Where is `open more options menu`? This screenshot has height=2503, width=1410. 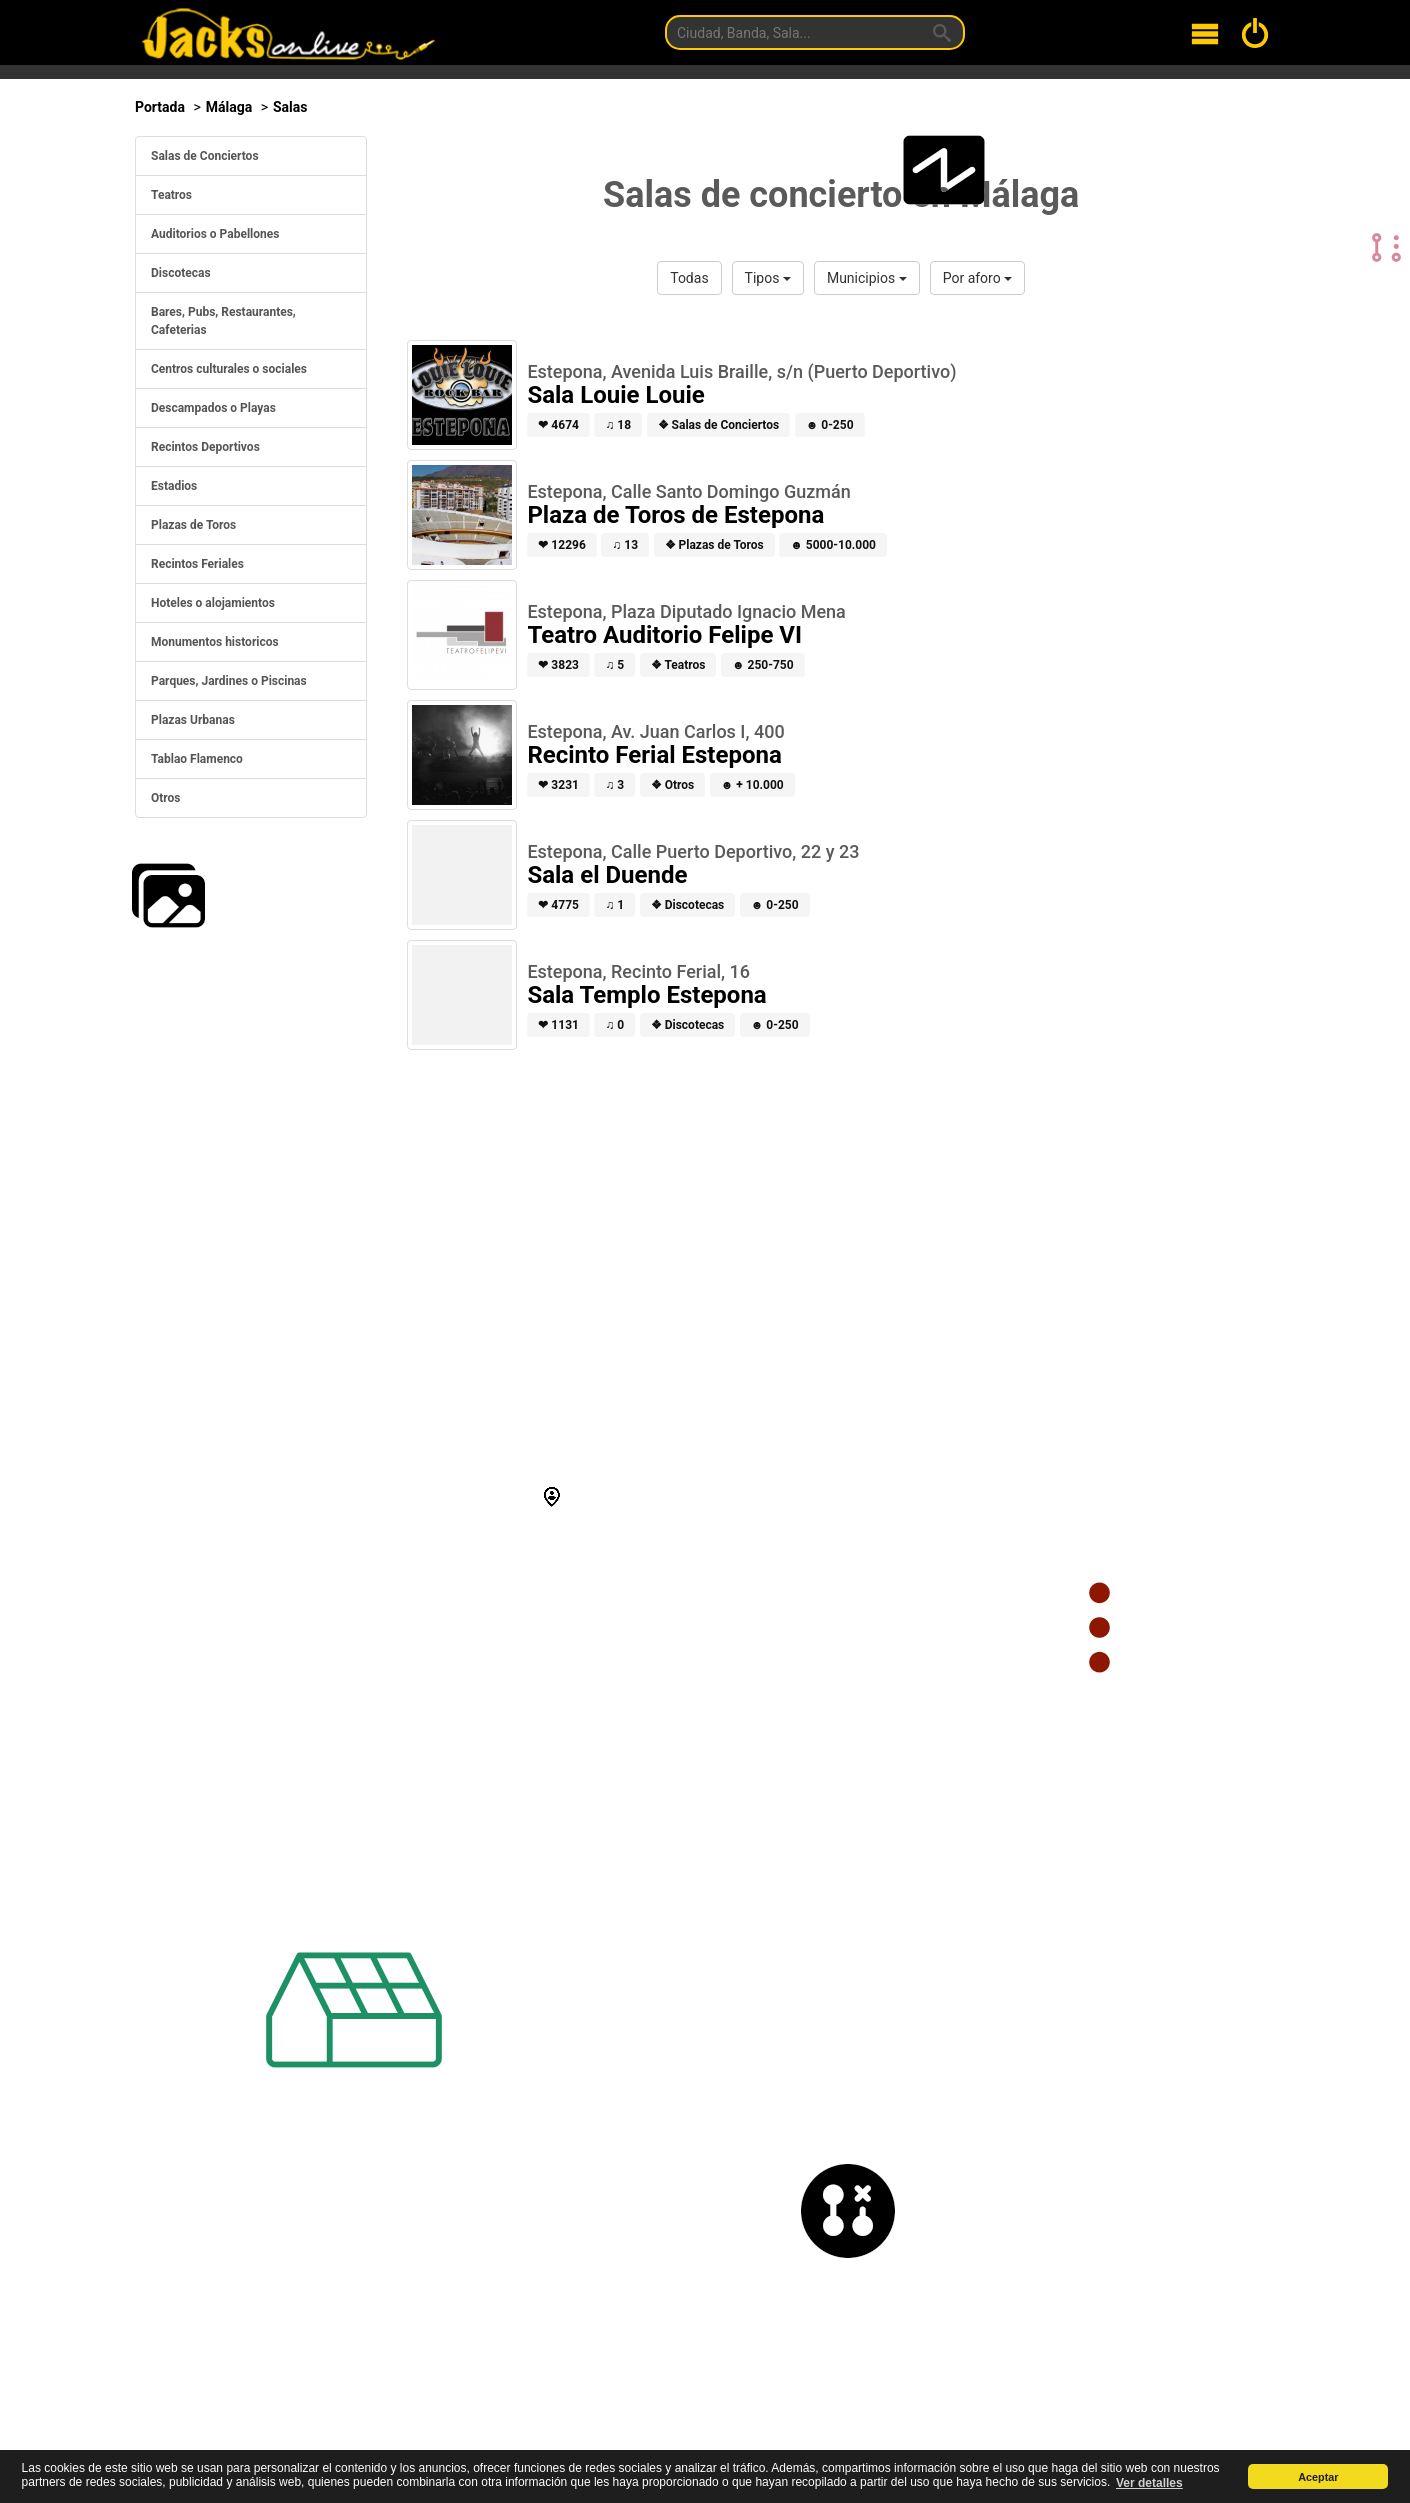 open more options menu is located at coordinates (1099, 1627).